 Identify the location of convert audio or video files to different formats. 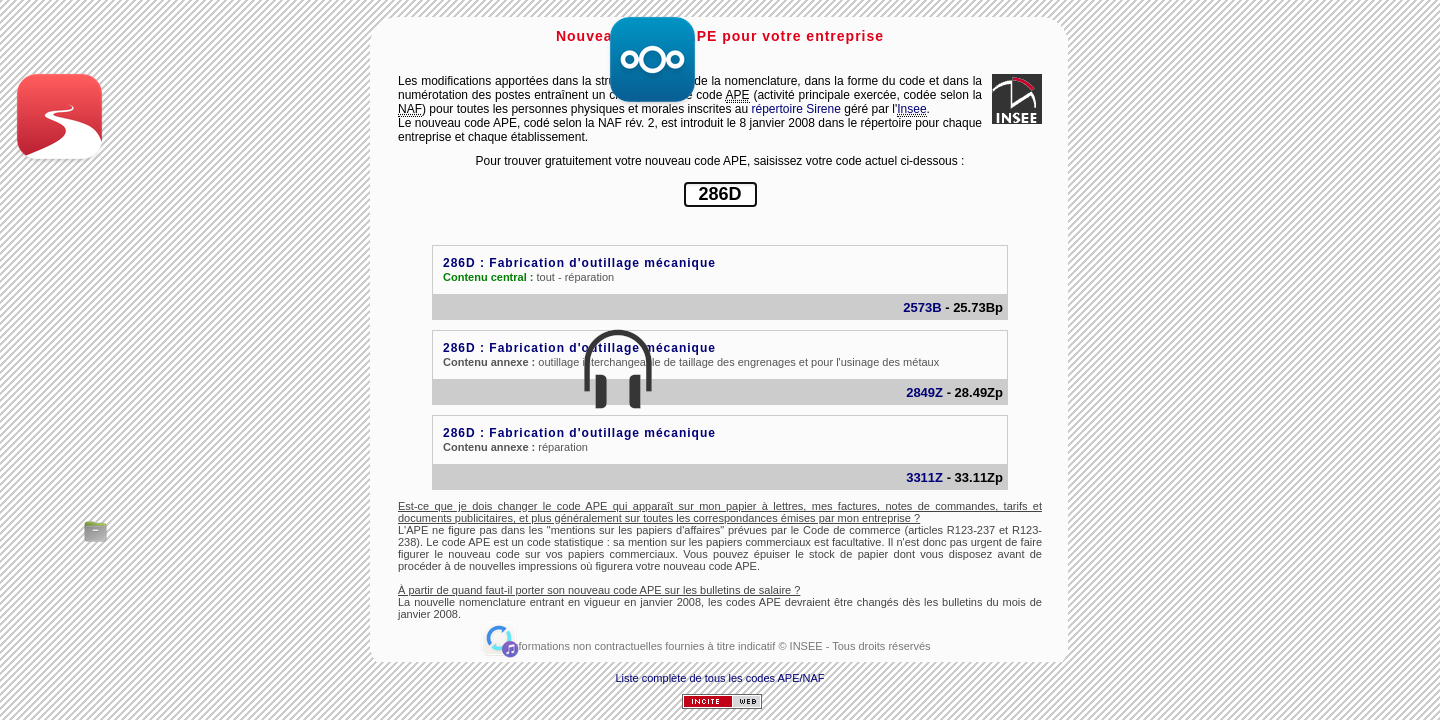
(499, 638).